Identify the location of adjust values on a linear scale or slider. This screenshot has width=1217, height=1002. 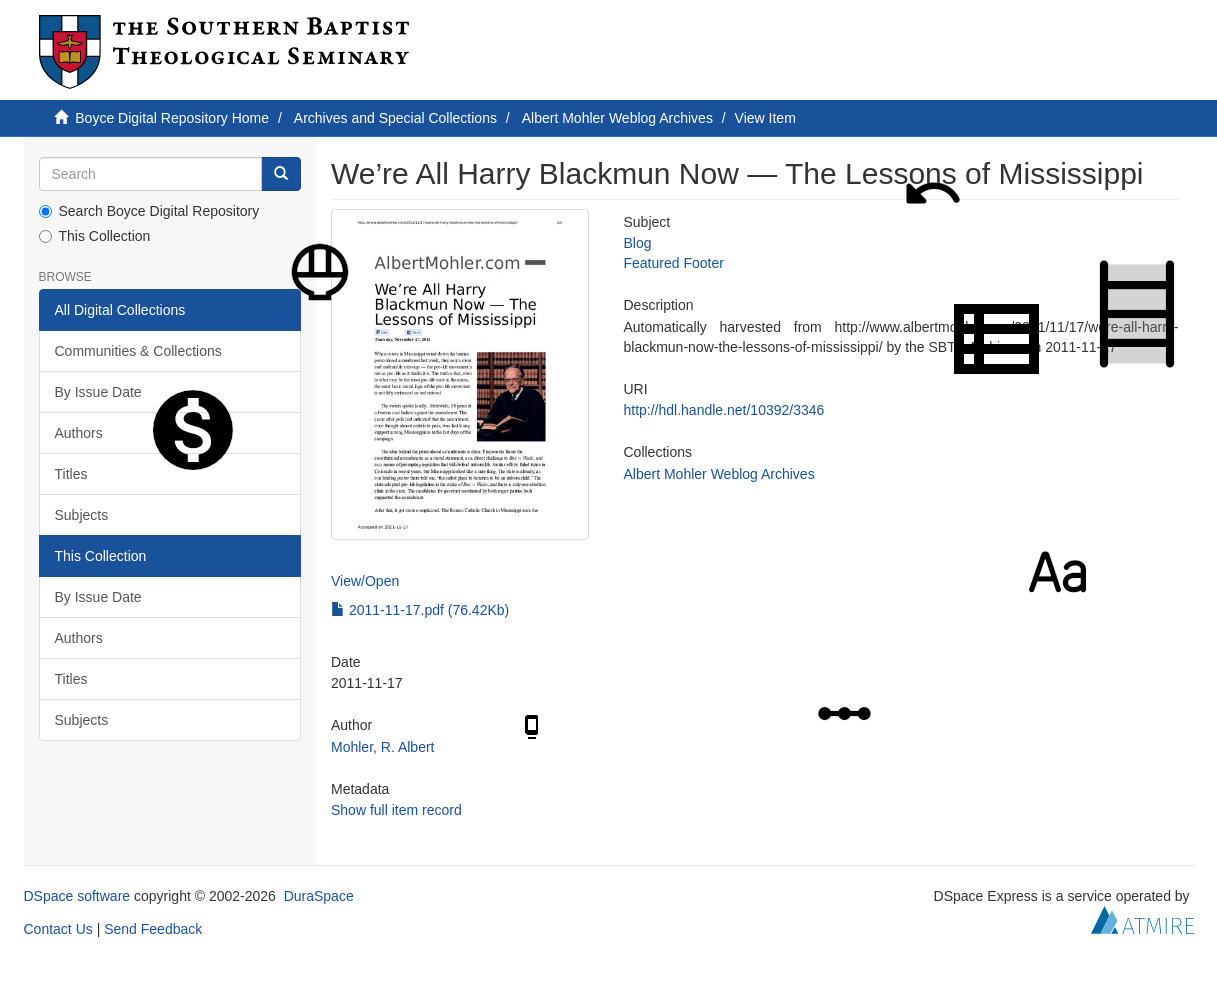
(844, 713).